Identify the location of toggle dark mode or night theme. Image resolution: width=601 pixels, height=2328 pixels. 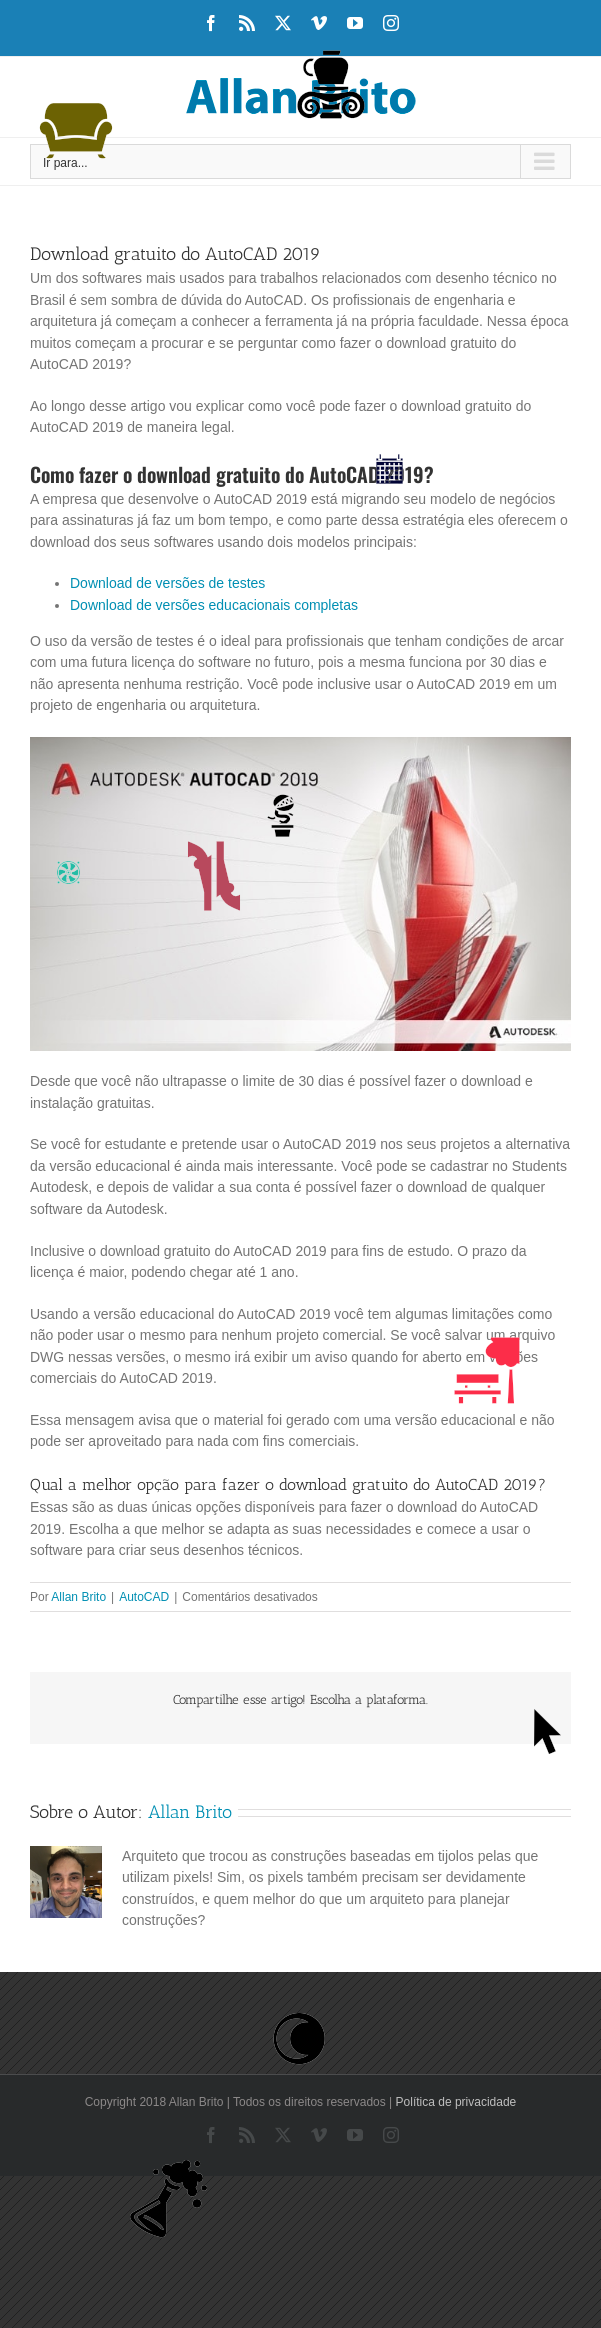
(299, 2038).